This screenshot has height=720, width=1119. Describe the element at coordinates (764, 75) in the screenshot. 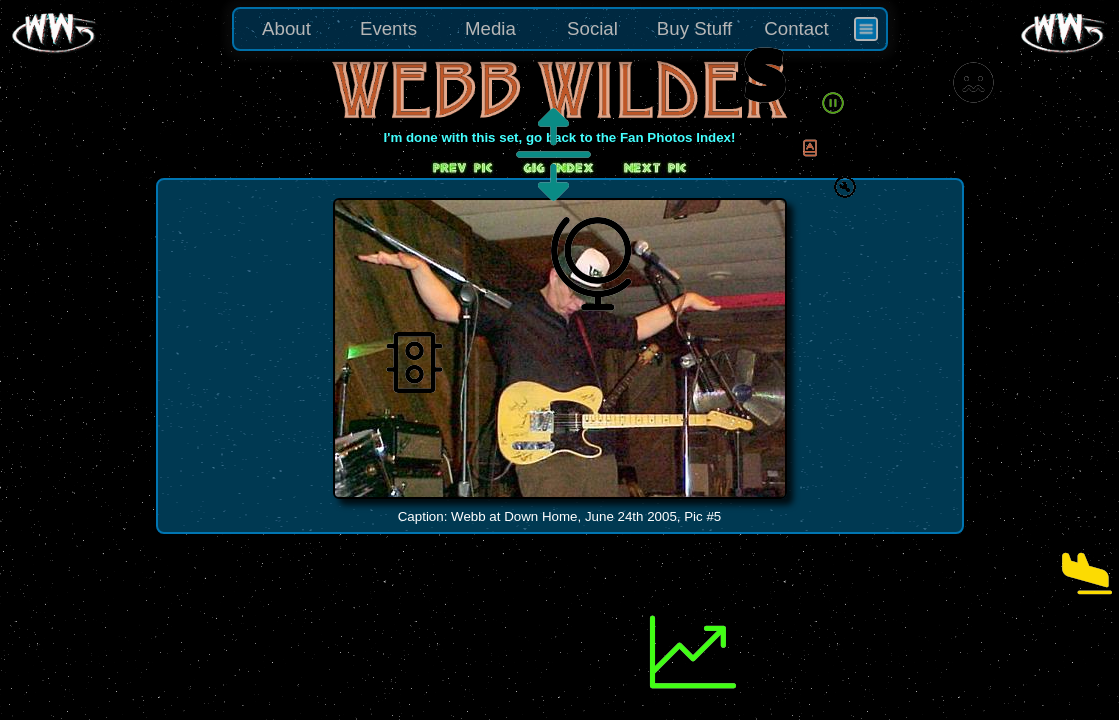

I see `connect to stripe payment processing` at that location.